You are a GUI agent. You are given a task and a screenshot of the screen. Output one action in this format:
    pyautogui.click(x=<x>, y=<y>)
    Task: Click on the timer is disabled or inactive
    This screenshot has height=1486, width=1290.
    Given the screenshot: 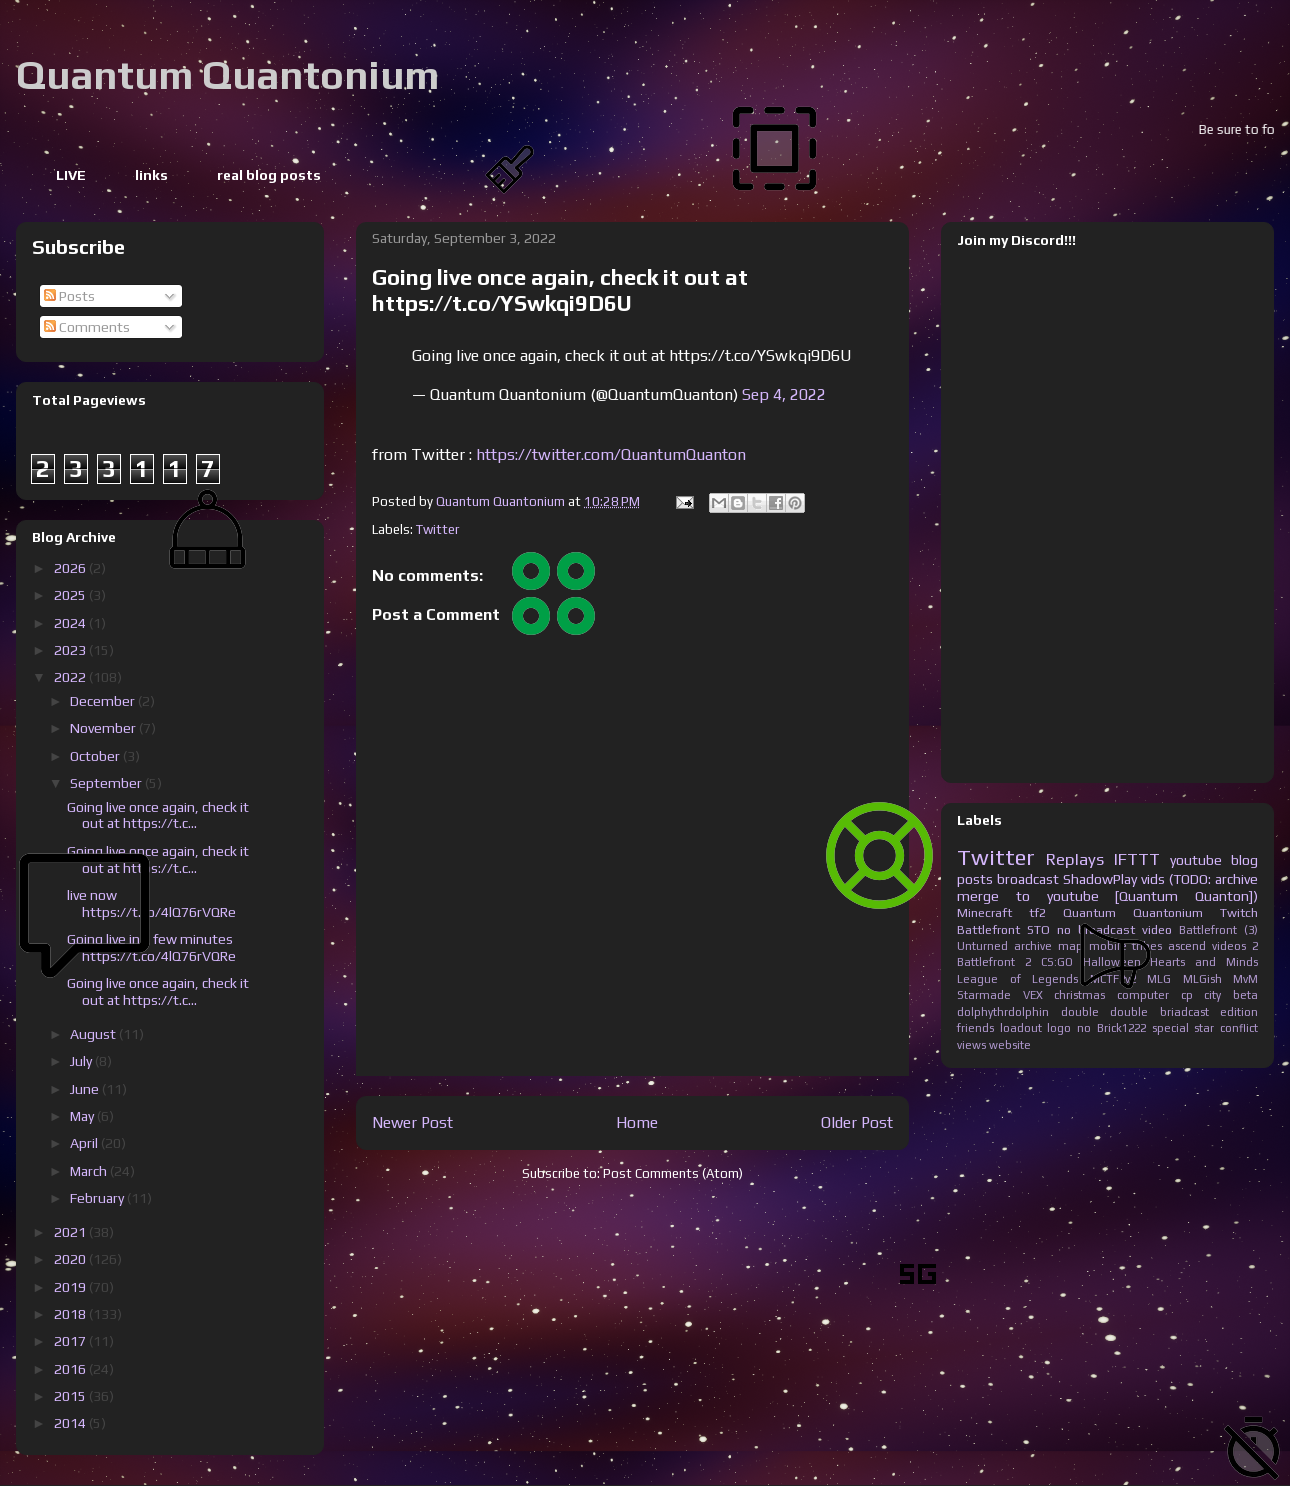 What is the action you would take?
    pyautogui.click(x=1253, y=1448)
    